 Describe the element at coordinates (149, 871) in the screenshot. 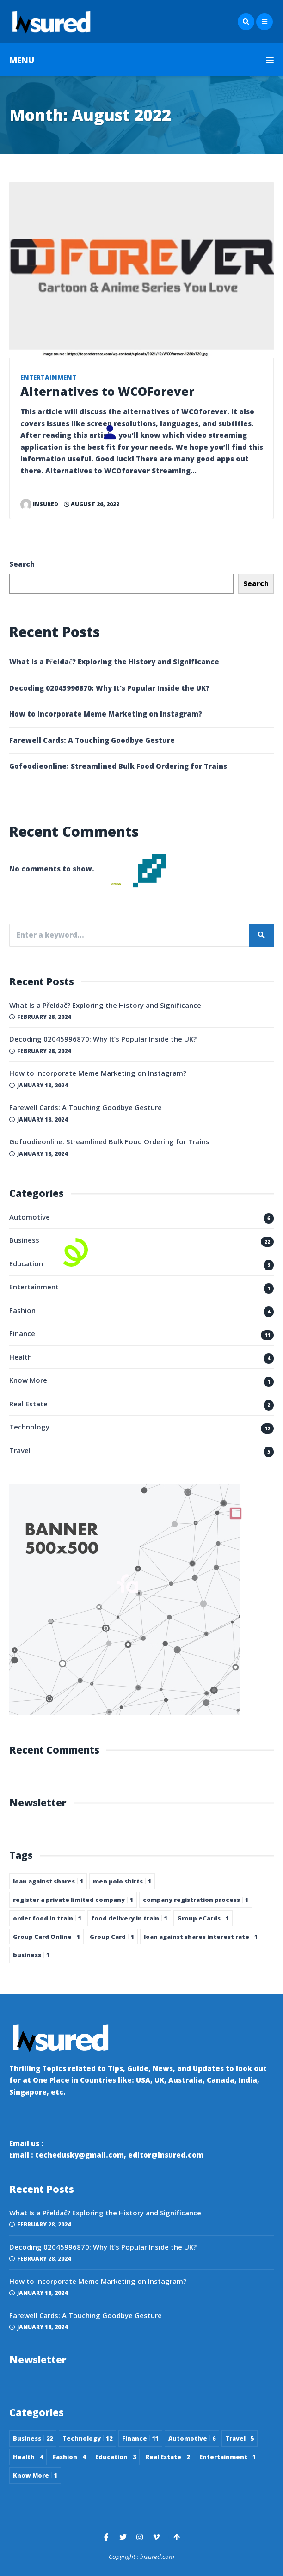

I see `mintbit brand logo` at that location.